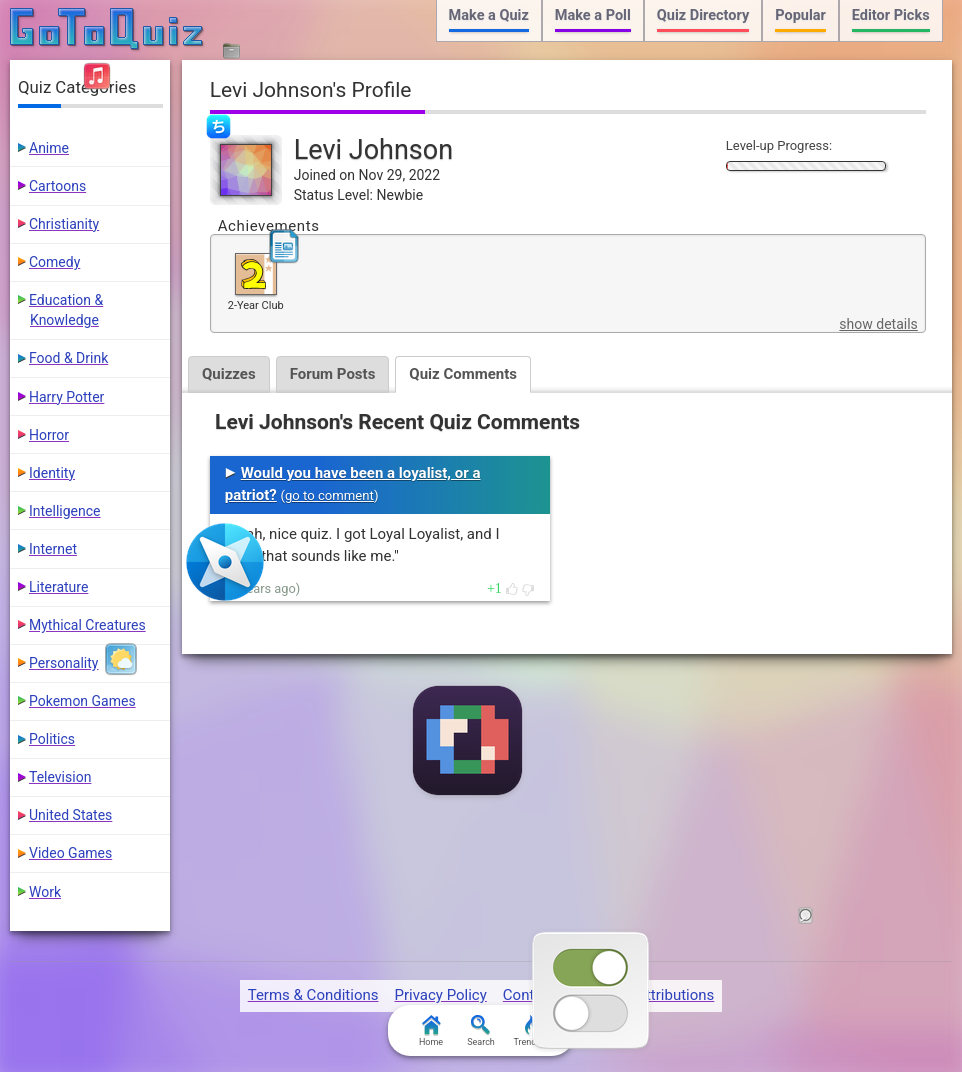 The width and height of the screenshot is (962, 1072). I want to click on open the weather app, so click(121, 659).